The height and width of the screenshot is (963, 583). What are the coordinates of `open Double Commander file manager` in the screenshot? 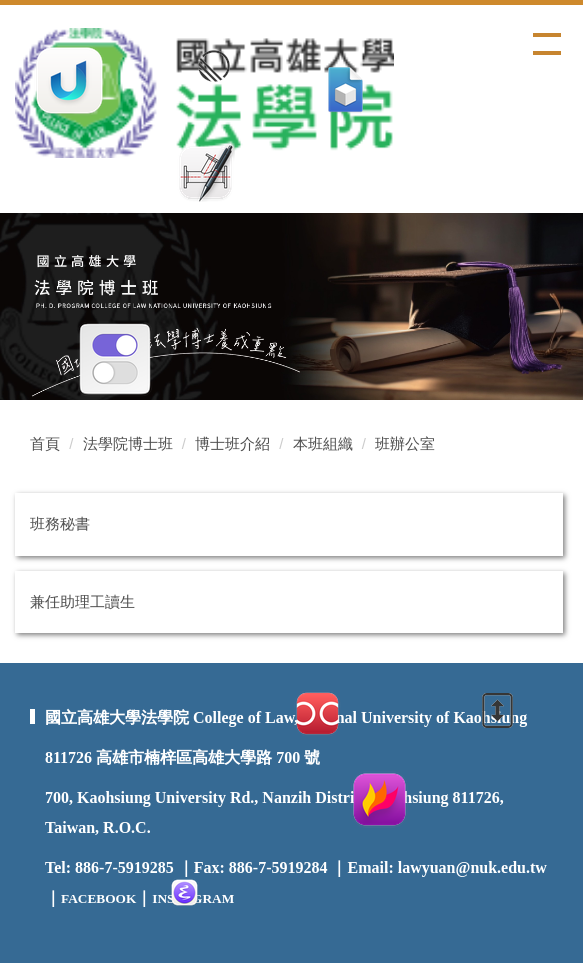 It's located at (317, 713).